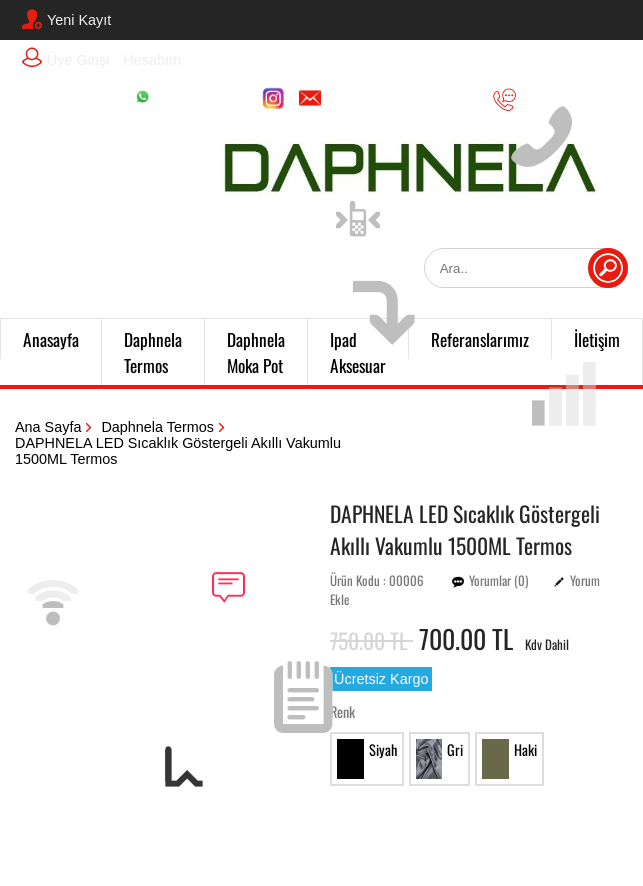 This screenshot has width=643, height=886. What do you see at coordinates (566, 396) in the screenshot?
I see `indicates weak cellular signal strength` at bounding box center [566, 396].